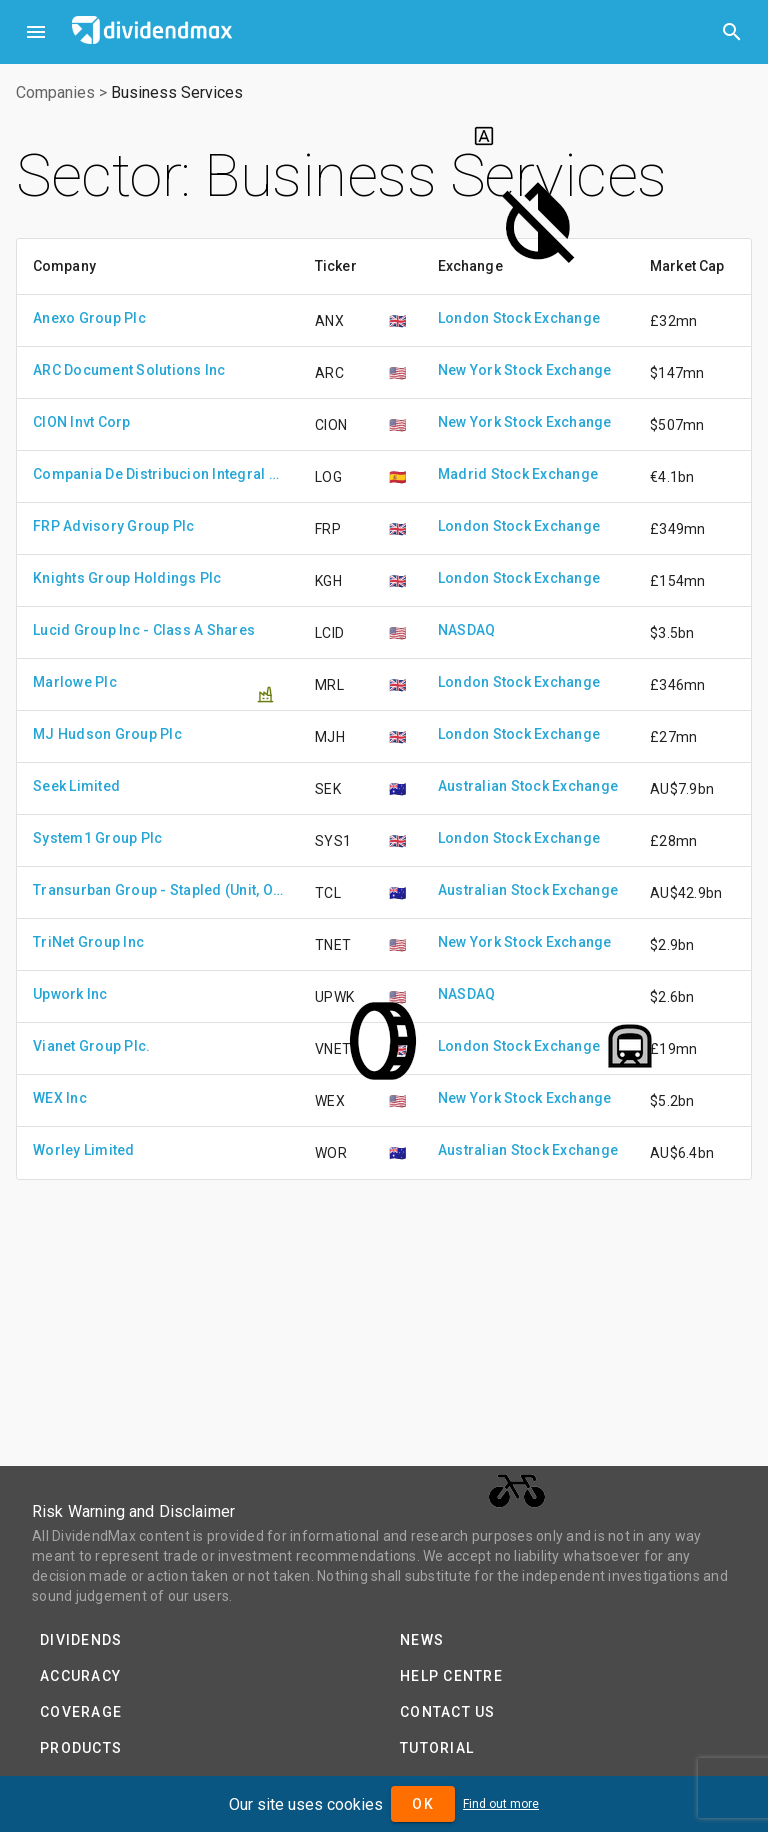 The height and width of the screenshot is (1832, 768). Describe the element at coordinates (383, 1041) in the screenshot. I see `view your coin balance or currency` at that location.